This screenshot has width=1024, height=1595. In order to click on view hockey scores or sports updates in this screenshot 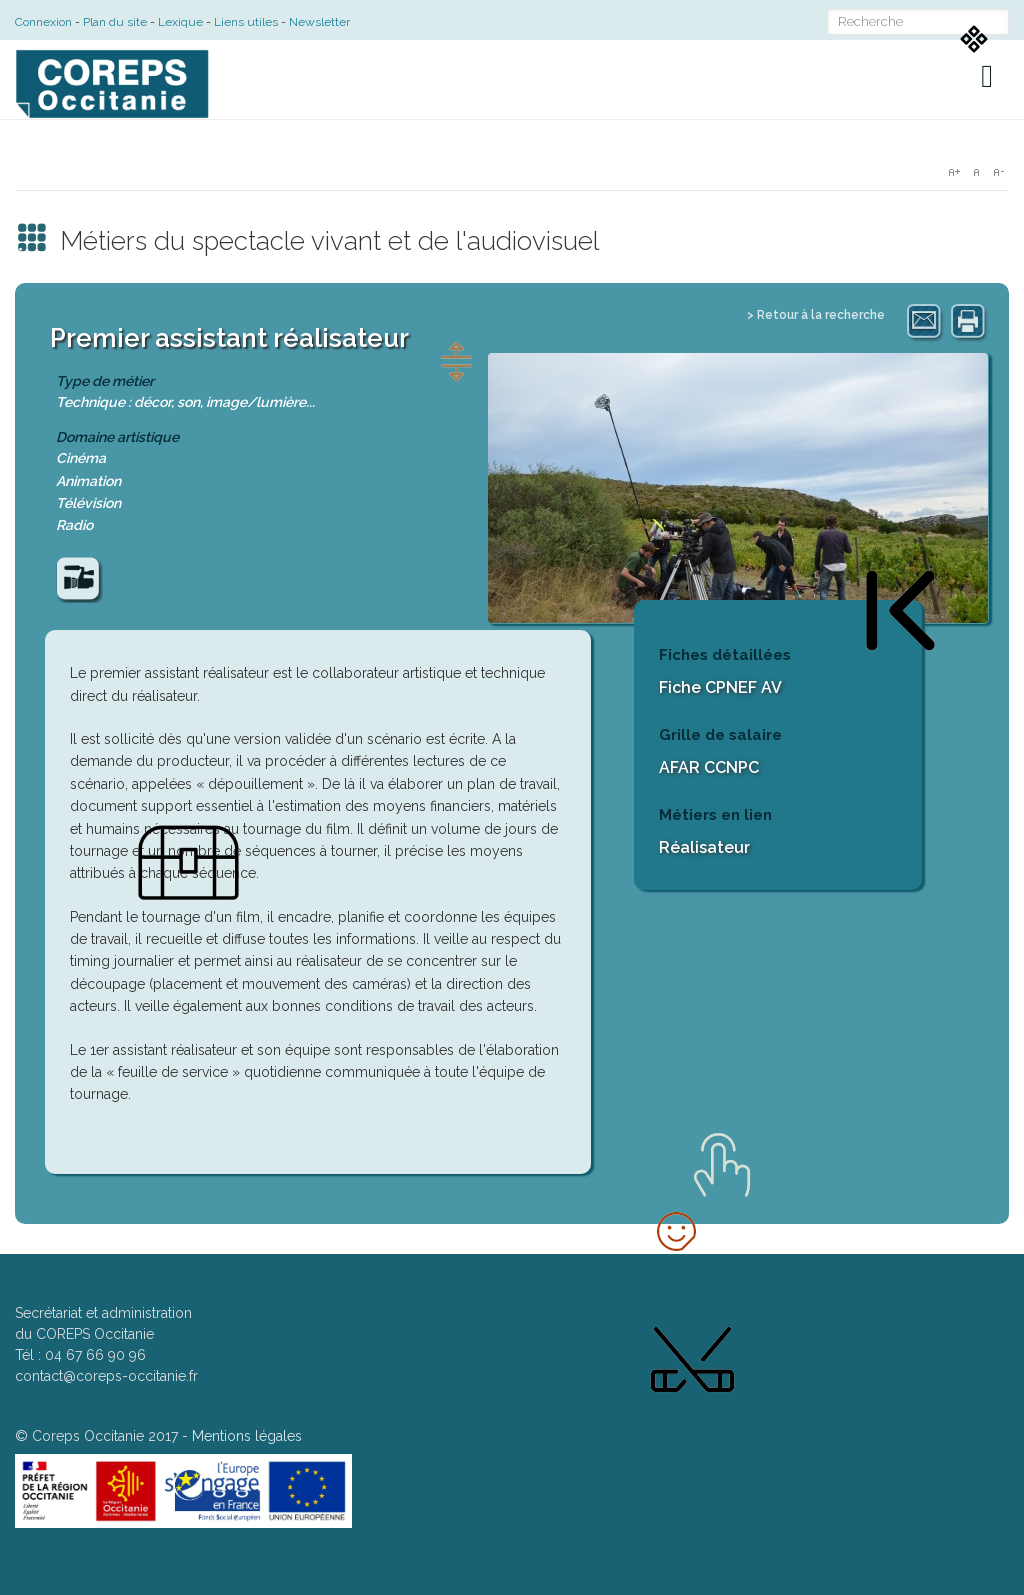, I will do `click(692, 1359)`.